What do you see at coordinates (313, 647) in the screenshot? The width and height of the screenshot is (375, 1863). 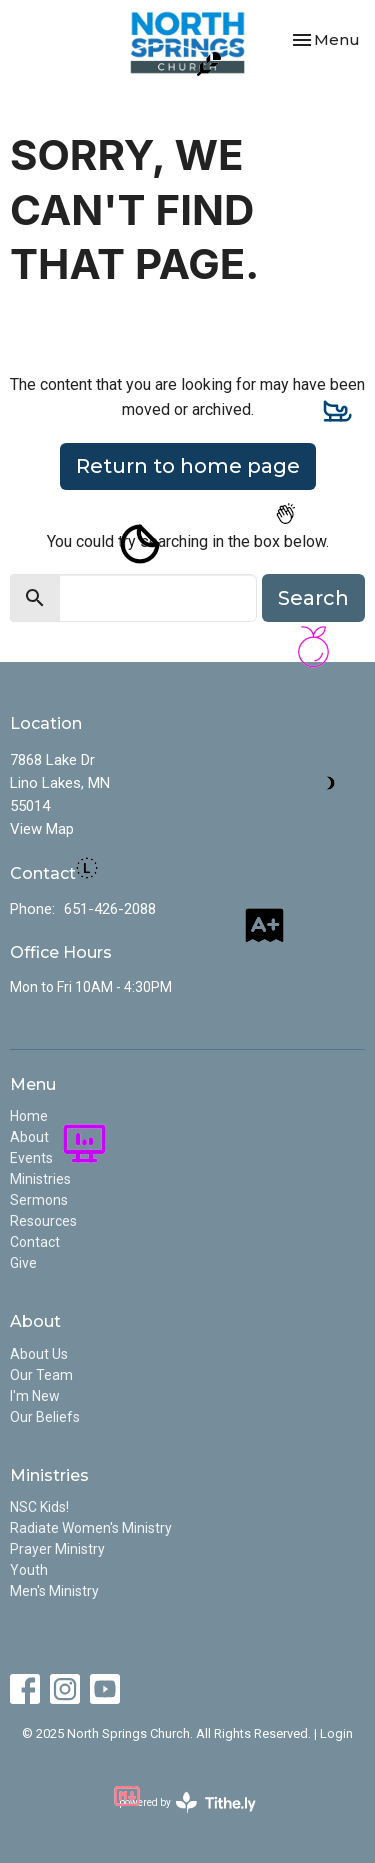 I see `select orange flavor or citrus option` at bounding box center [313, 647].